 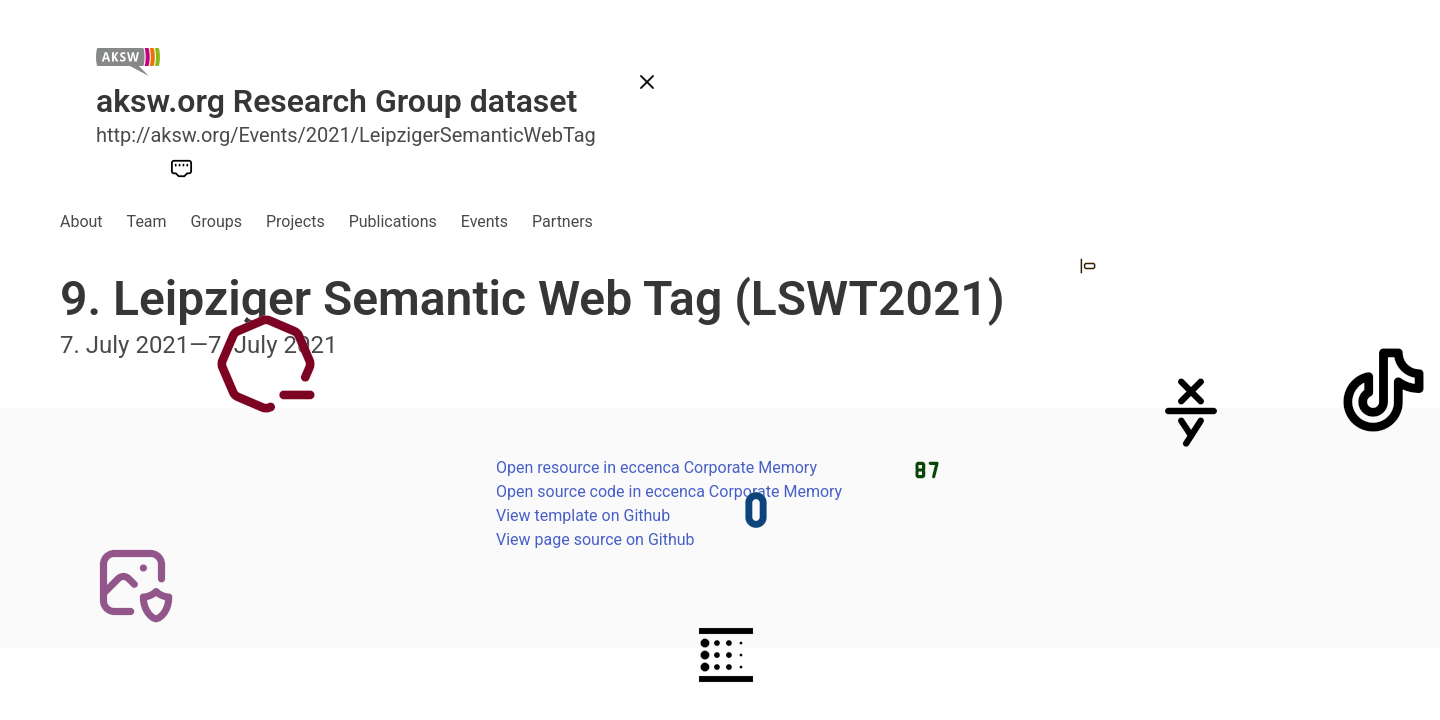 I want to click on perform division calculation, so click(x=1191, y=411).